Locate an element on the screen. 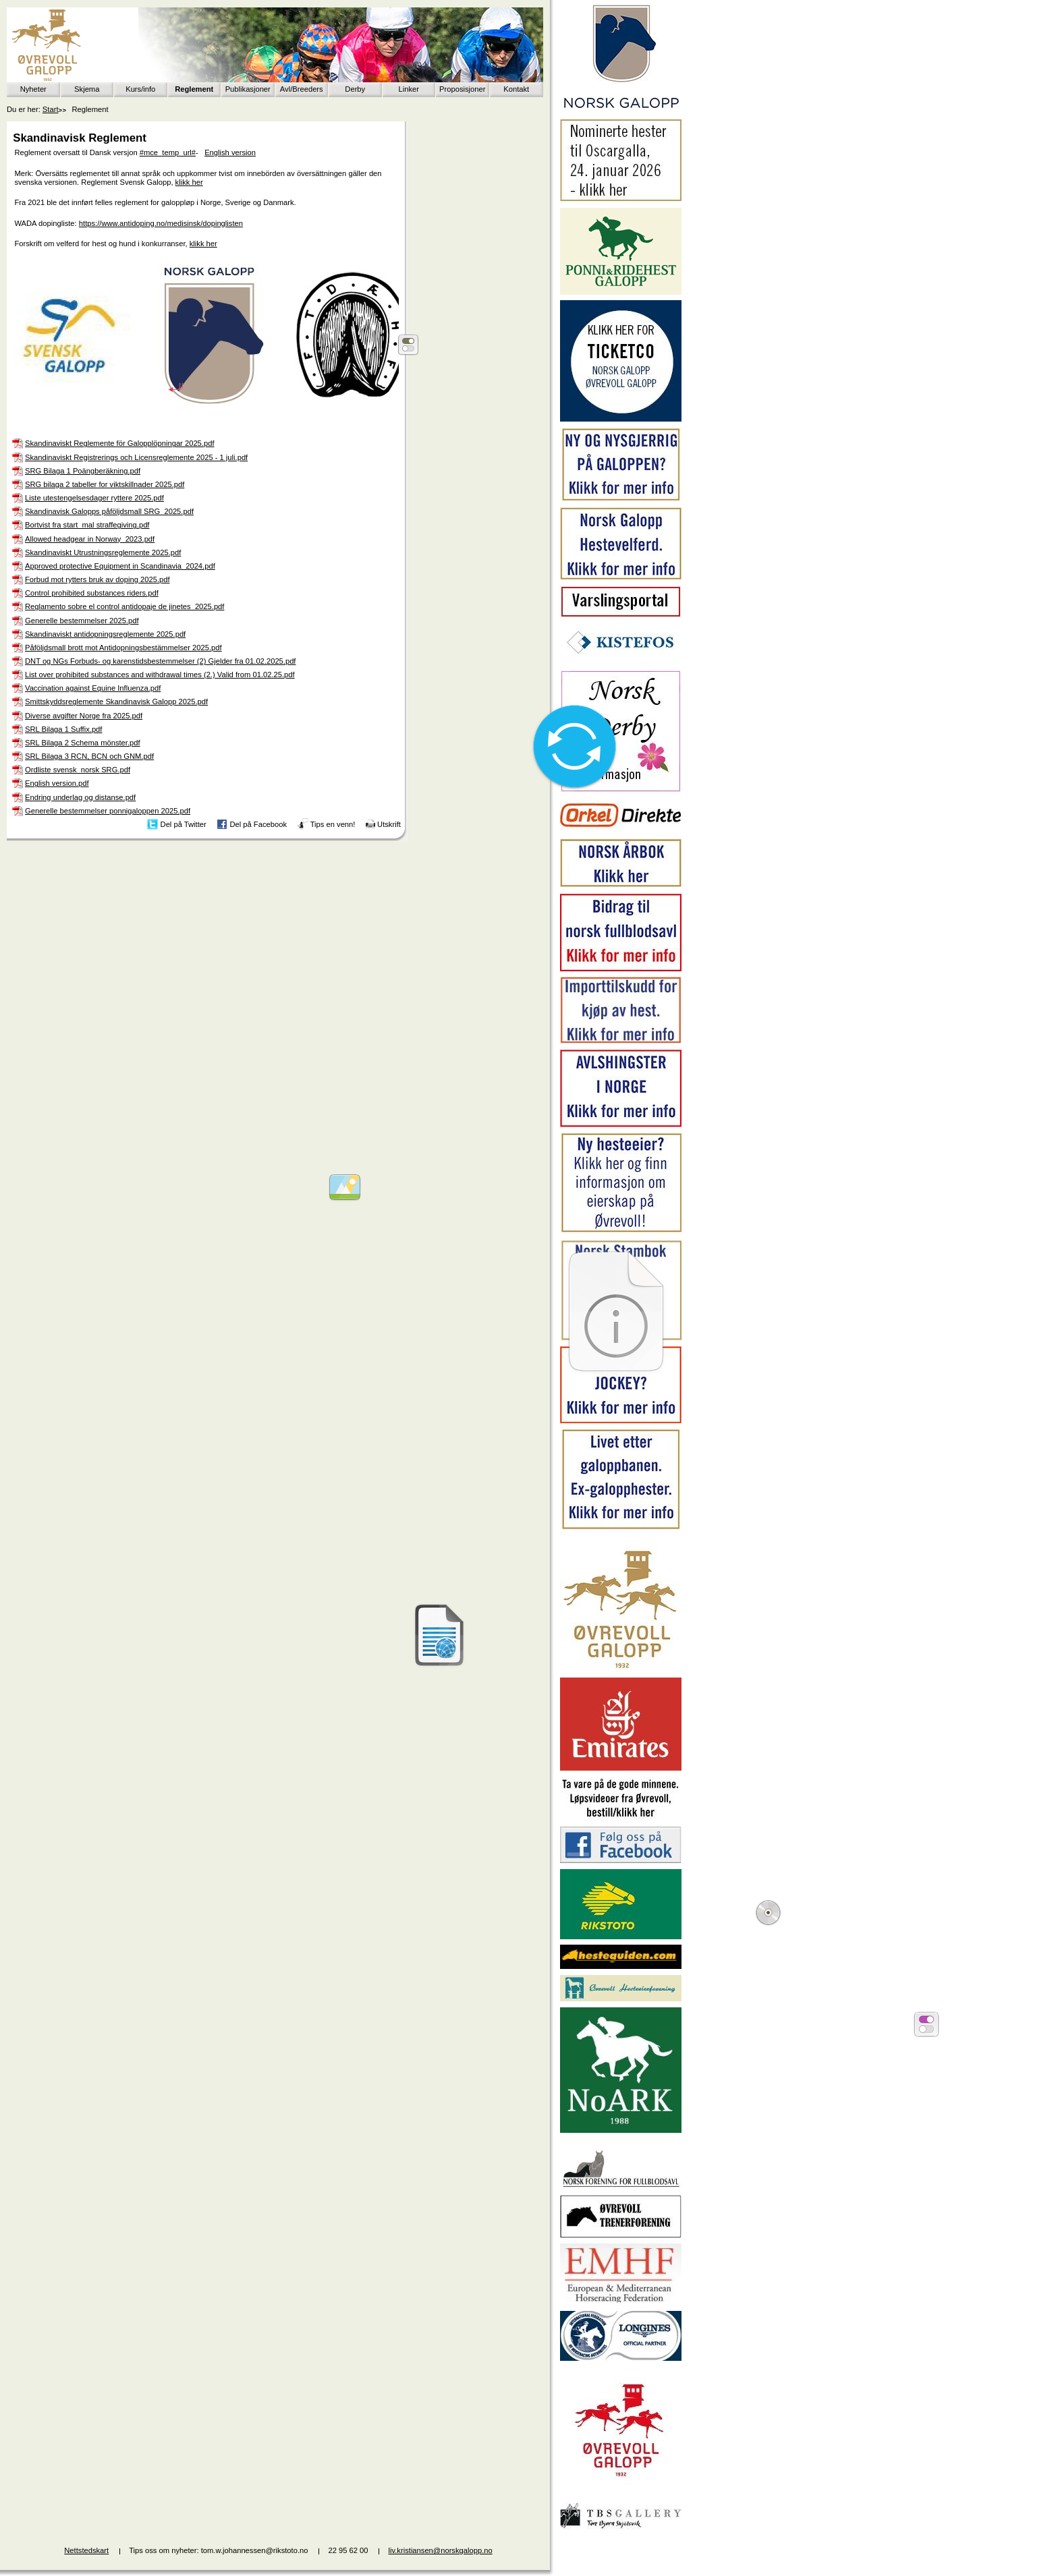  libreoffice web template document file is located at coordinates (439, 1635).